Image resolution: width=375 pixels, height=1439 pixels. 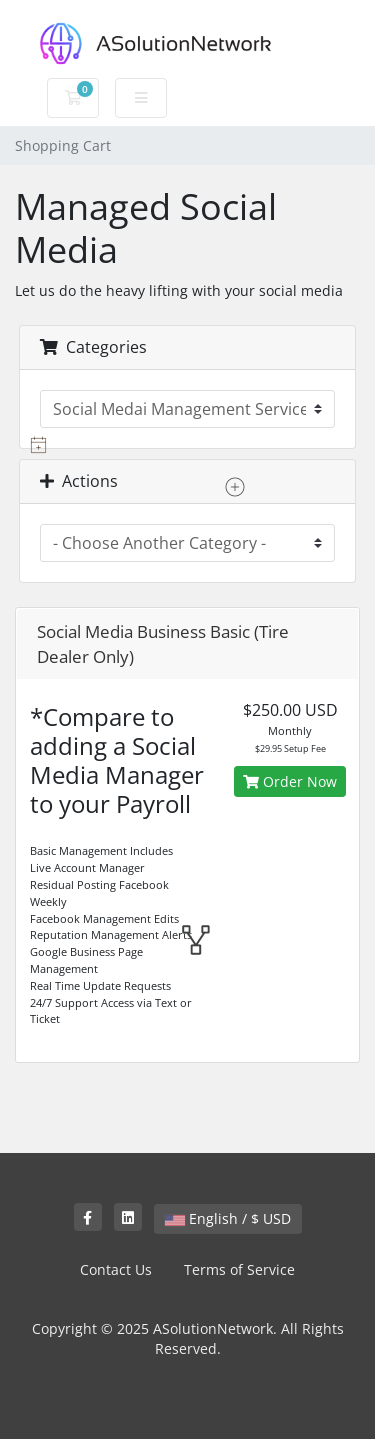 What do you see at coordinates (235, 487) in the screenshot?
I see `add a new item` at bounding box center [235, 487].